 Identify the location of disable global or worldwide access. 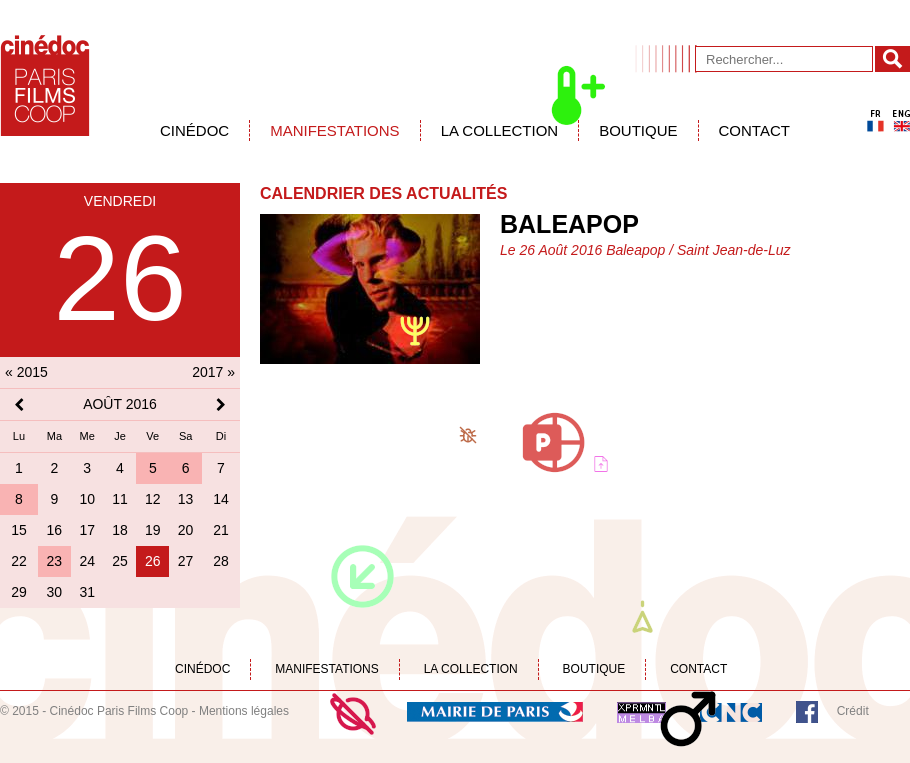
(353, 714).